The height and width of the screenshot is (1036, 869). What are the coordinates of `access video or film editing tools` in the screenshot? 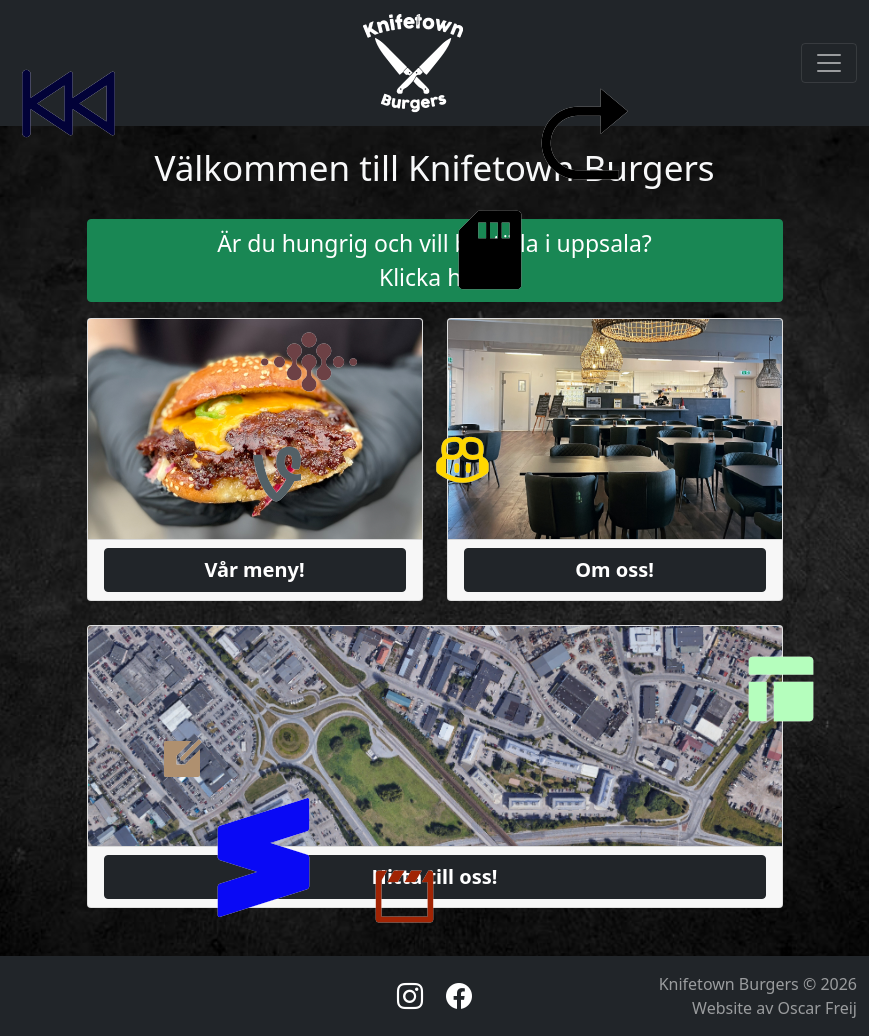 It's located at (404, 896).